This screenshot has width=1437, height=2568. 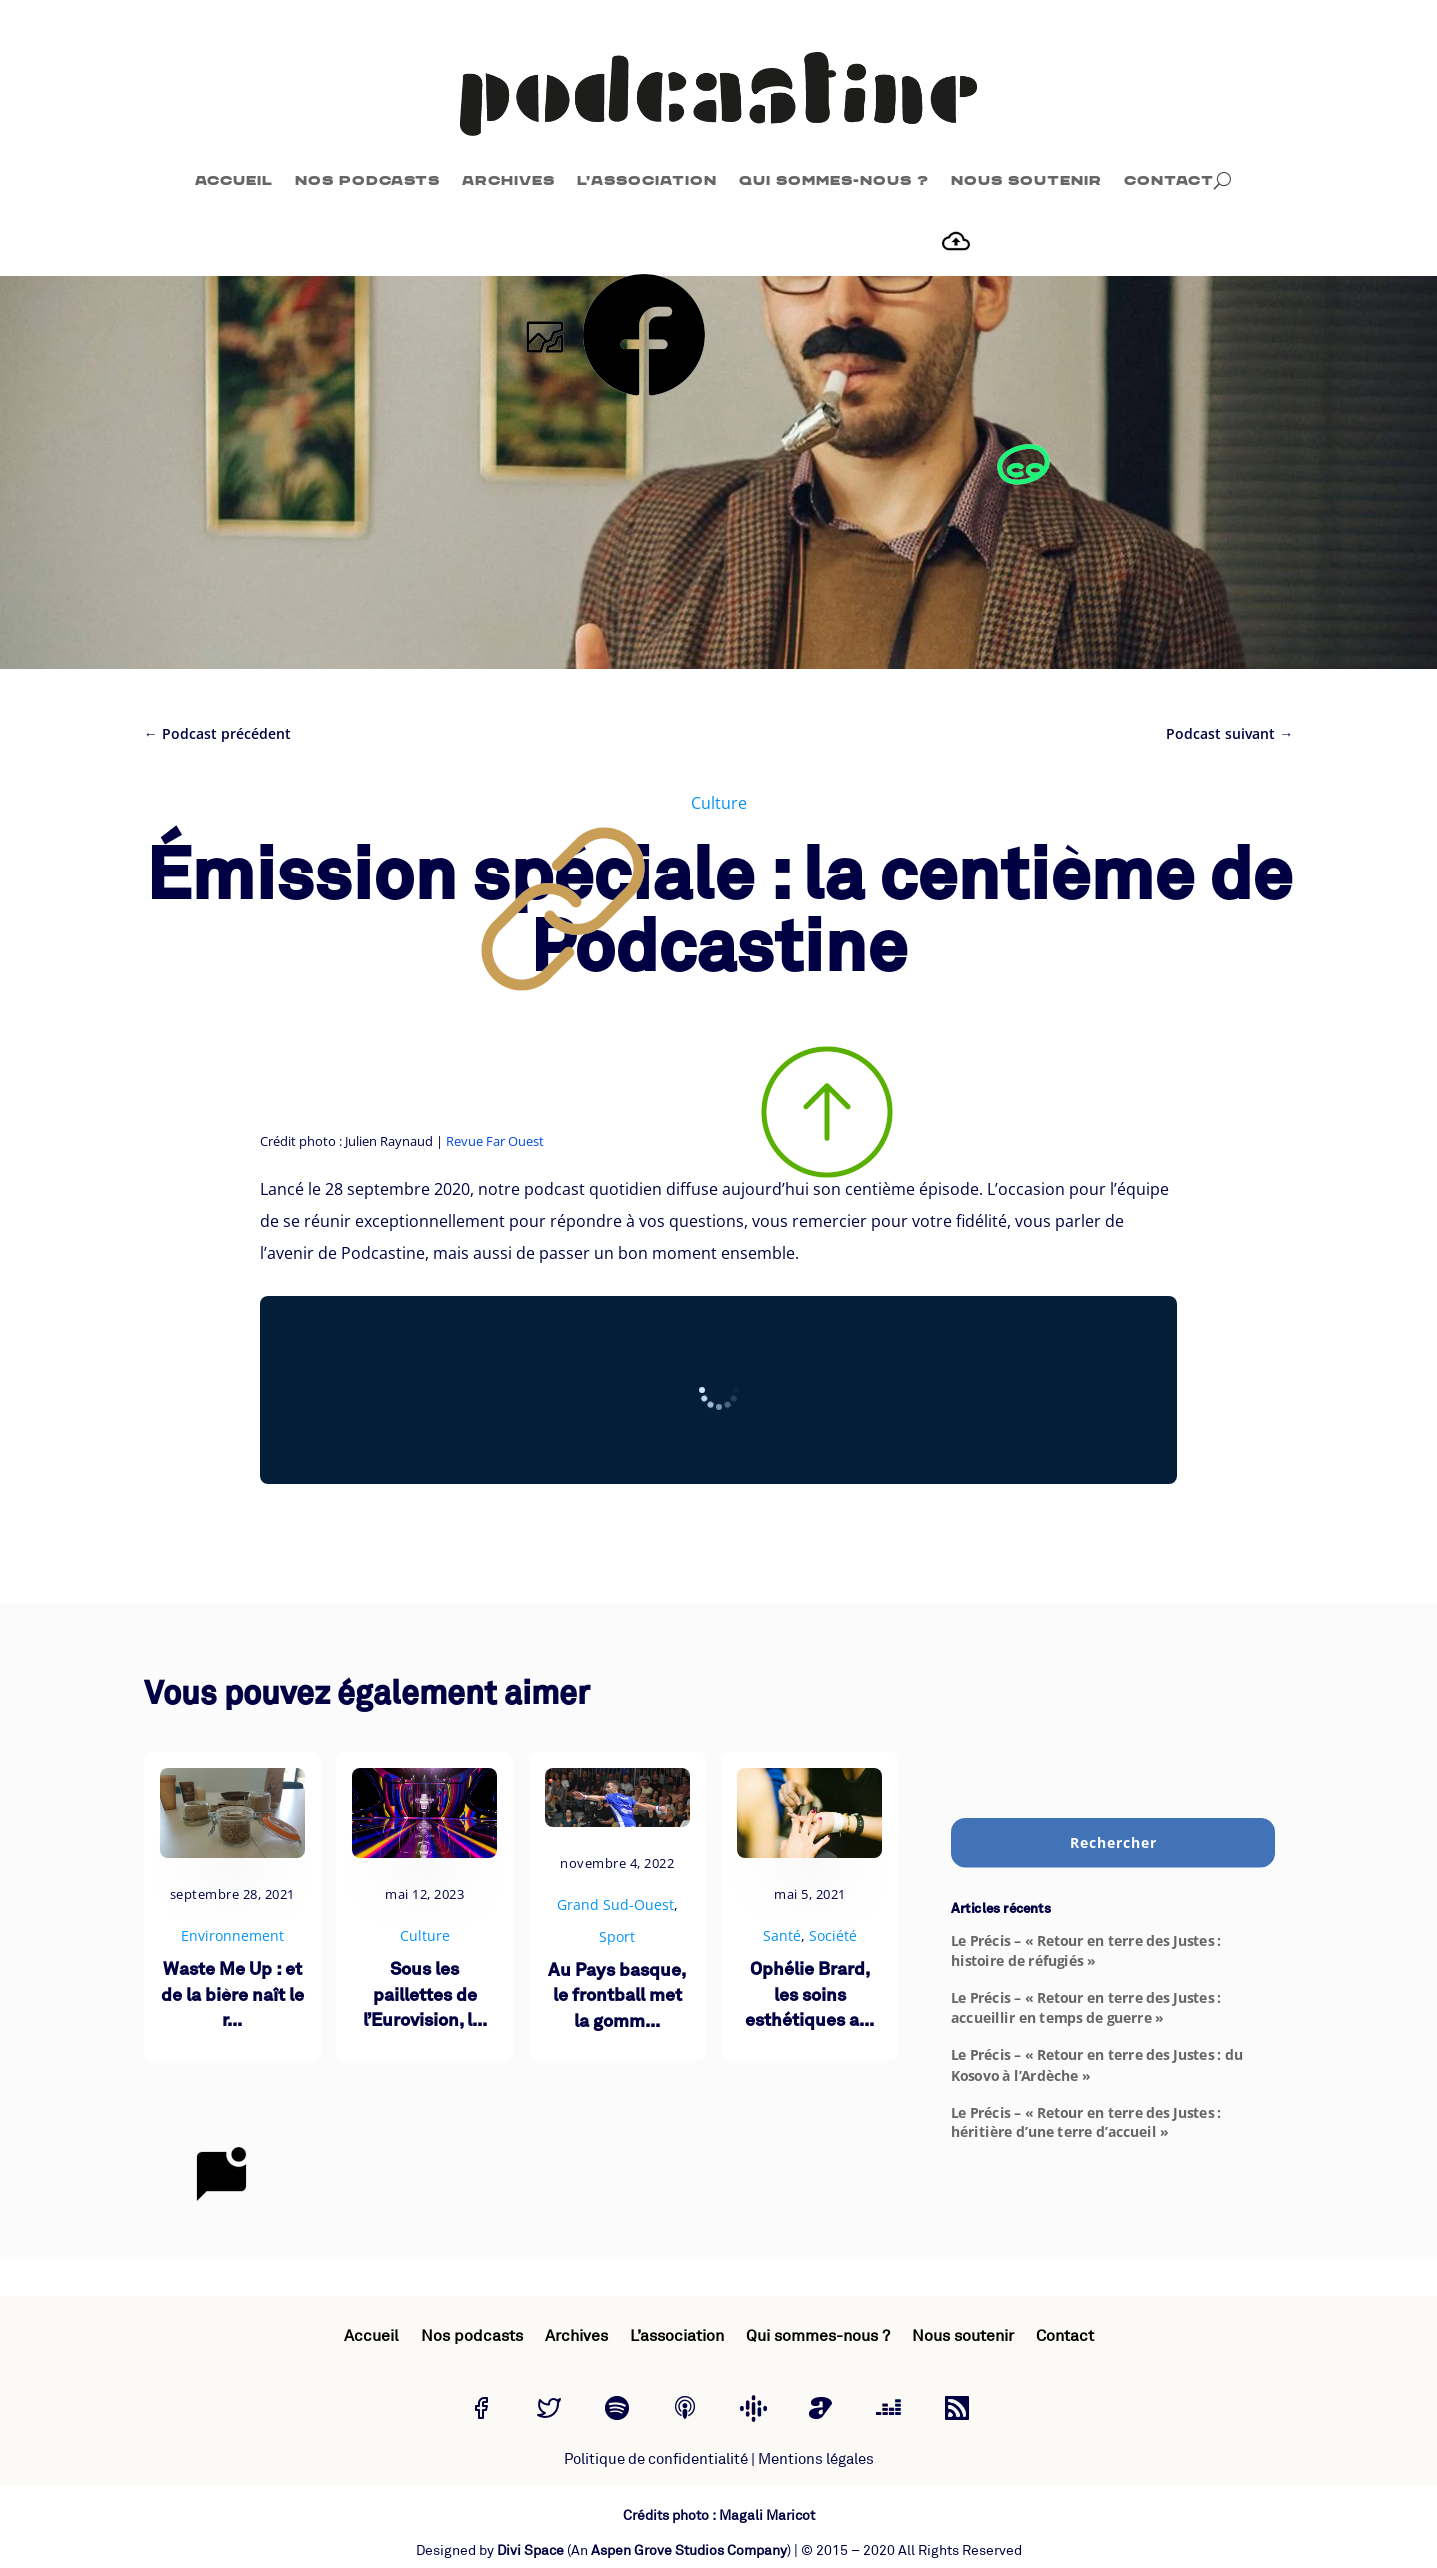 What do you see at coordinates (1023, 465) in the screenshot?
I see `open cohost social media app` at bounding box center [1023, 465].